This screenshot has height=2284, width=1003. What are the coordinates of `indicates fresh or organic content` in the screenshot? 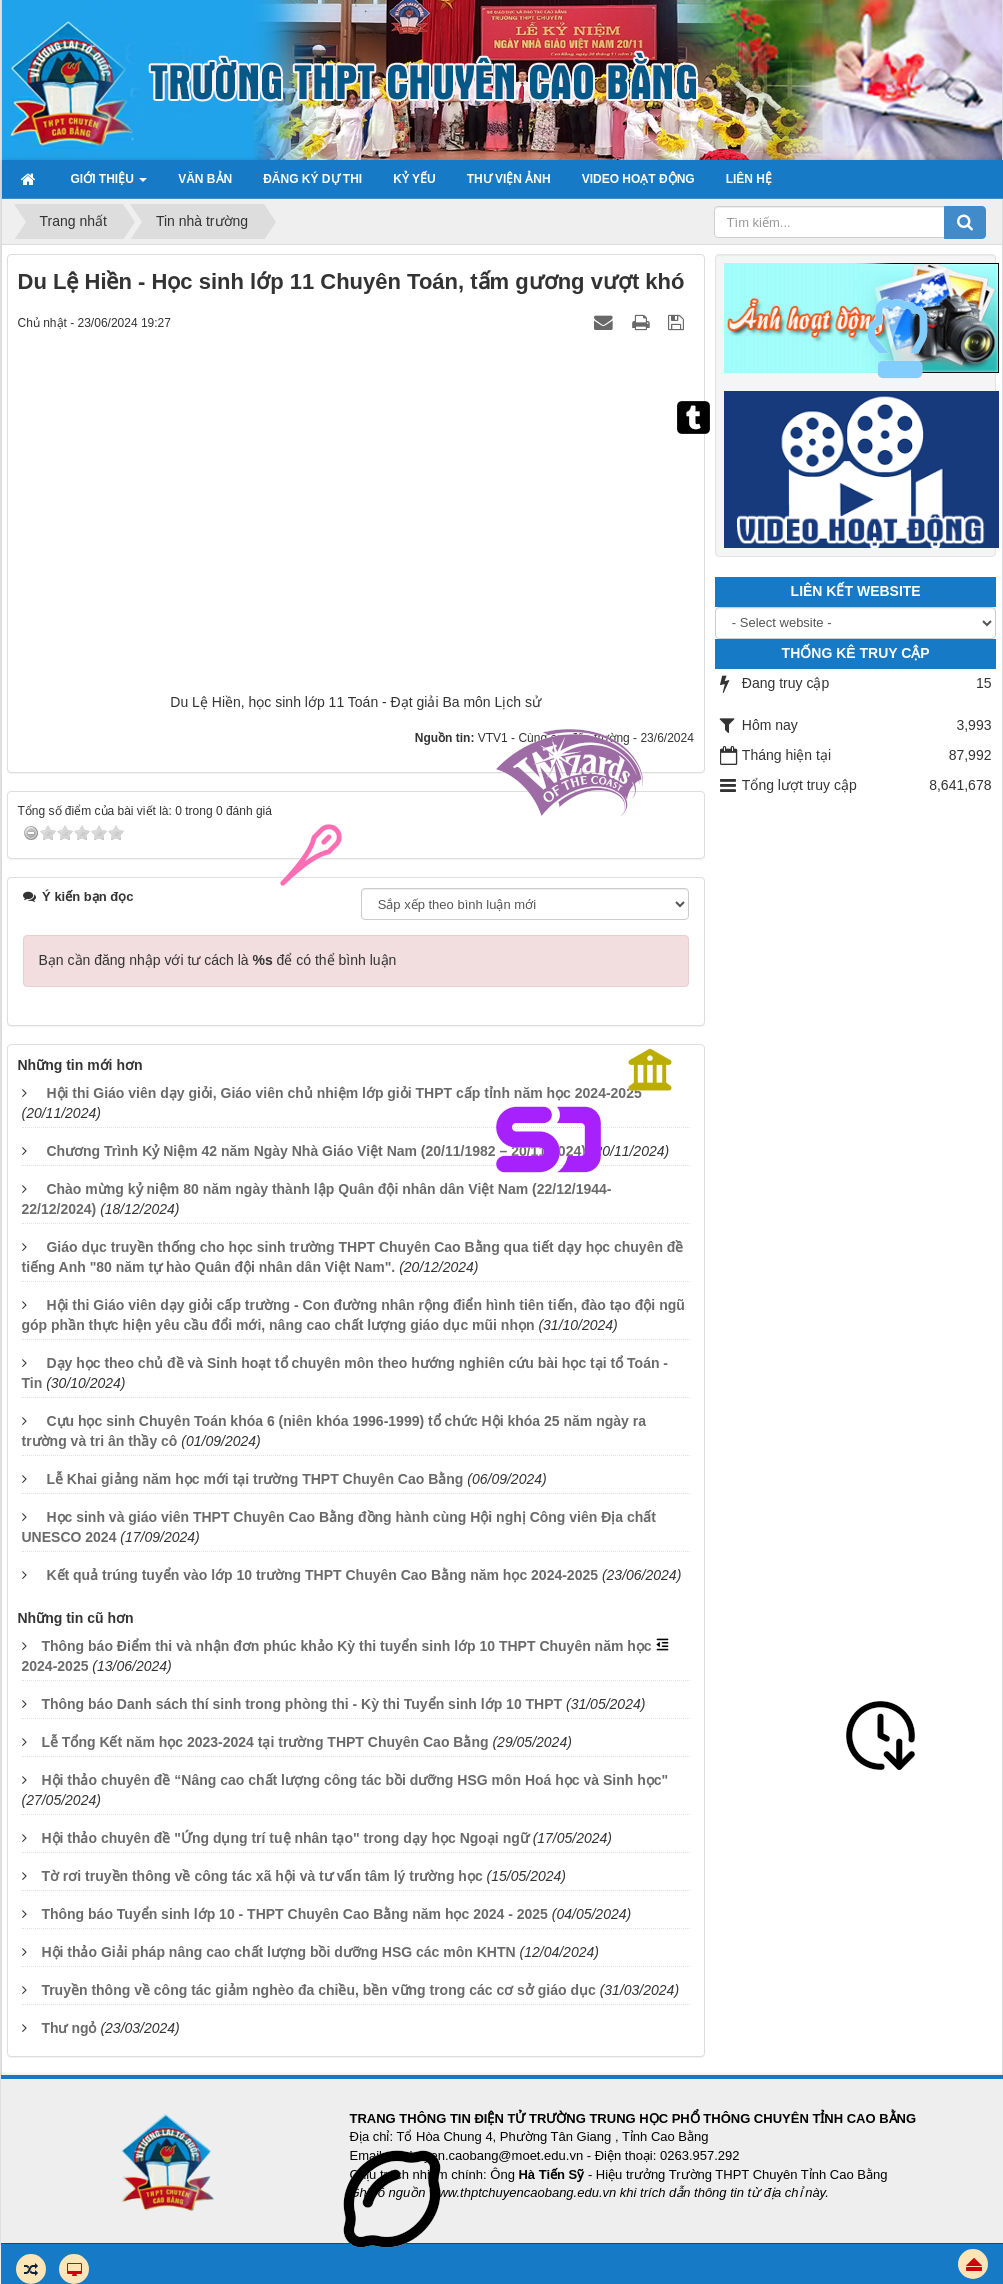 It's located at (392, 2199).